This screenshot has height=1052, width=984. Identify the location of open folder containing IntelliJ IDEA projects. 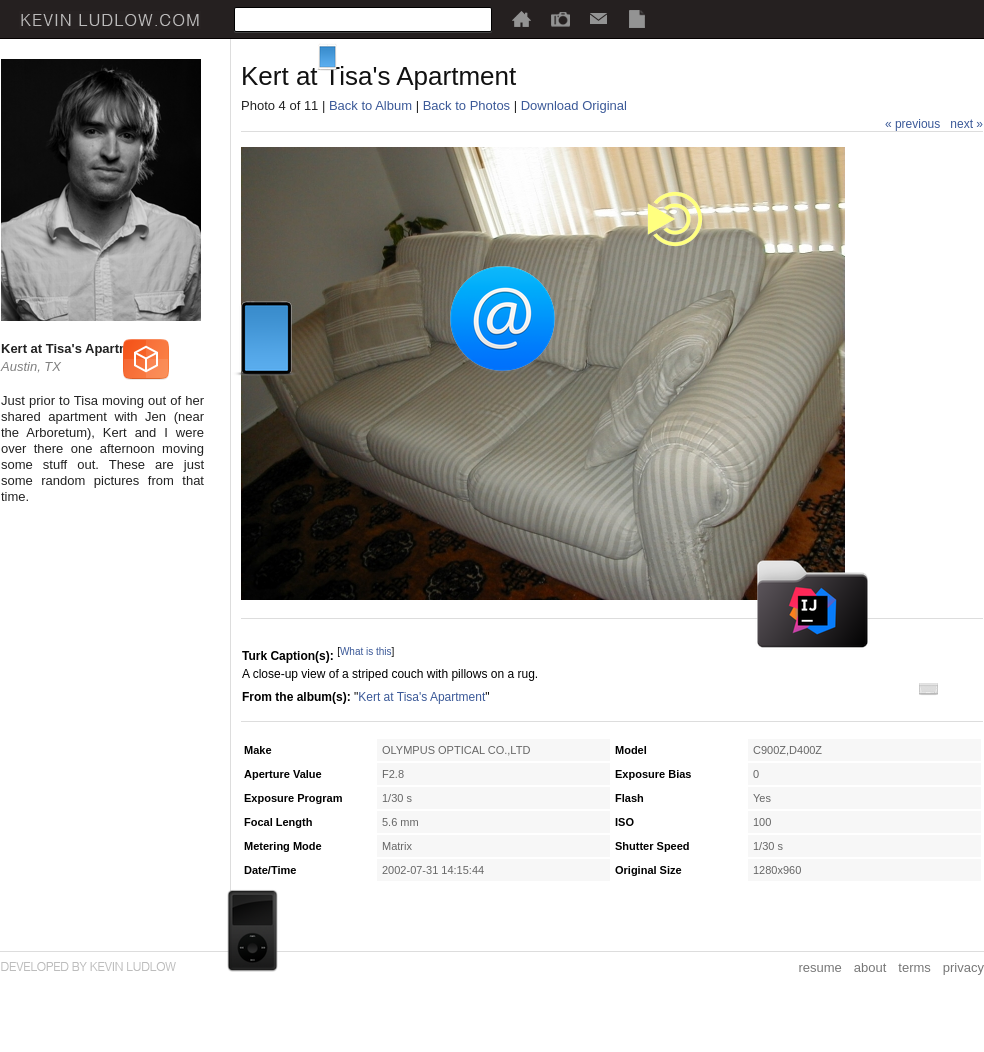
(812, 607).